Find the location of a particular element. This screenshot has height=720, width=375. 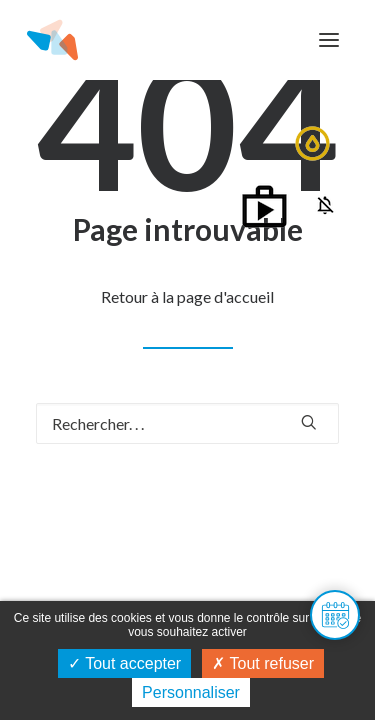

open the shop or store is located at coordinates (264, 207).